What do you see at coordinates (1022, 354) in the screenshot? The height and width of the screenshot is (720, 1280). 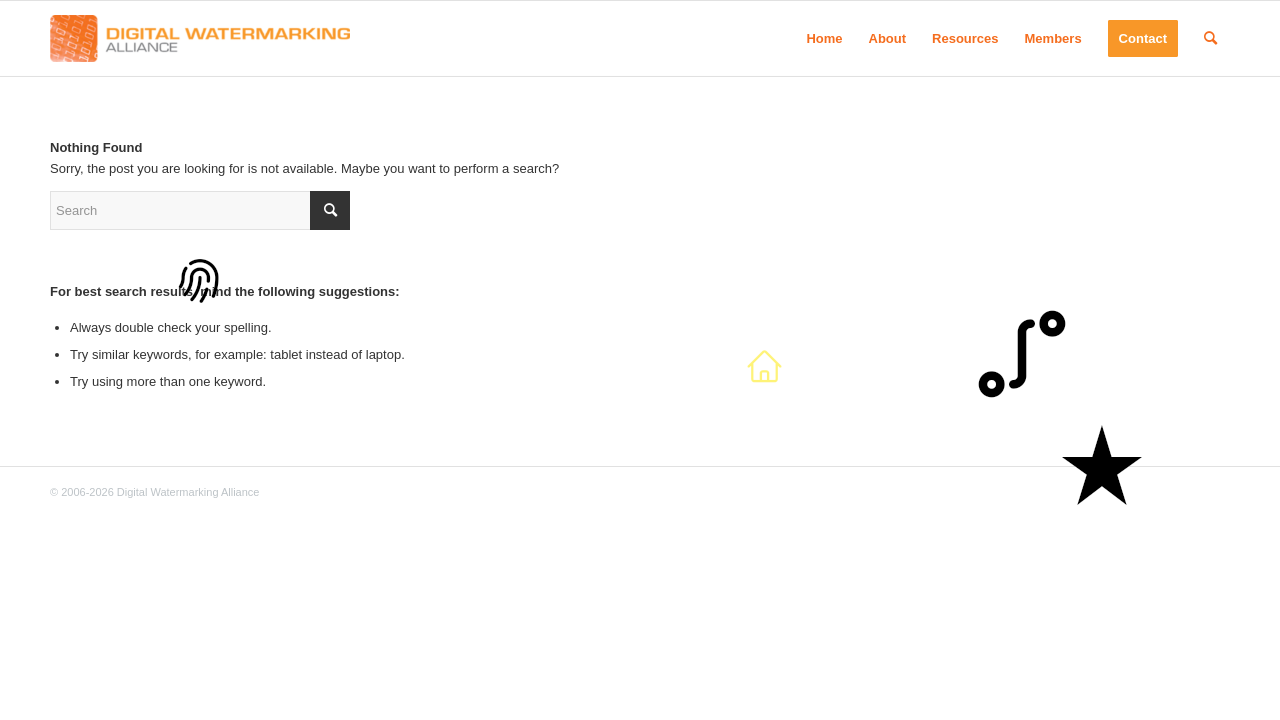 I see `view route between two points` at bounding box center [1022, 354].